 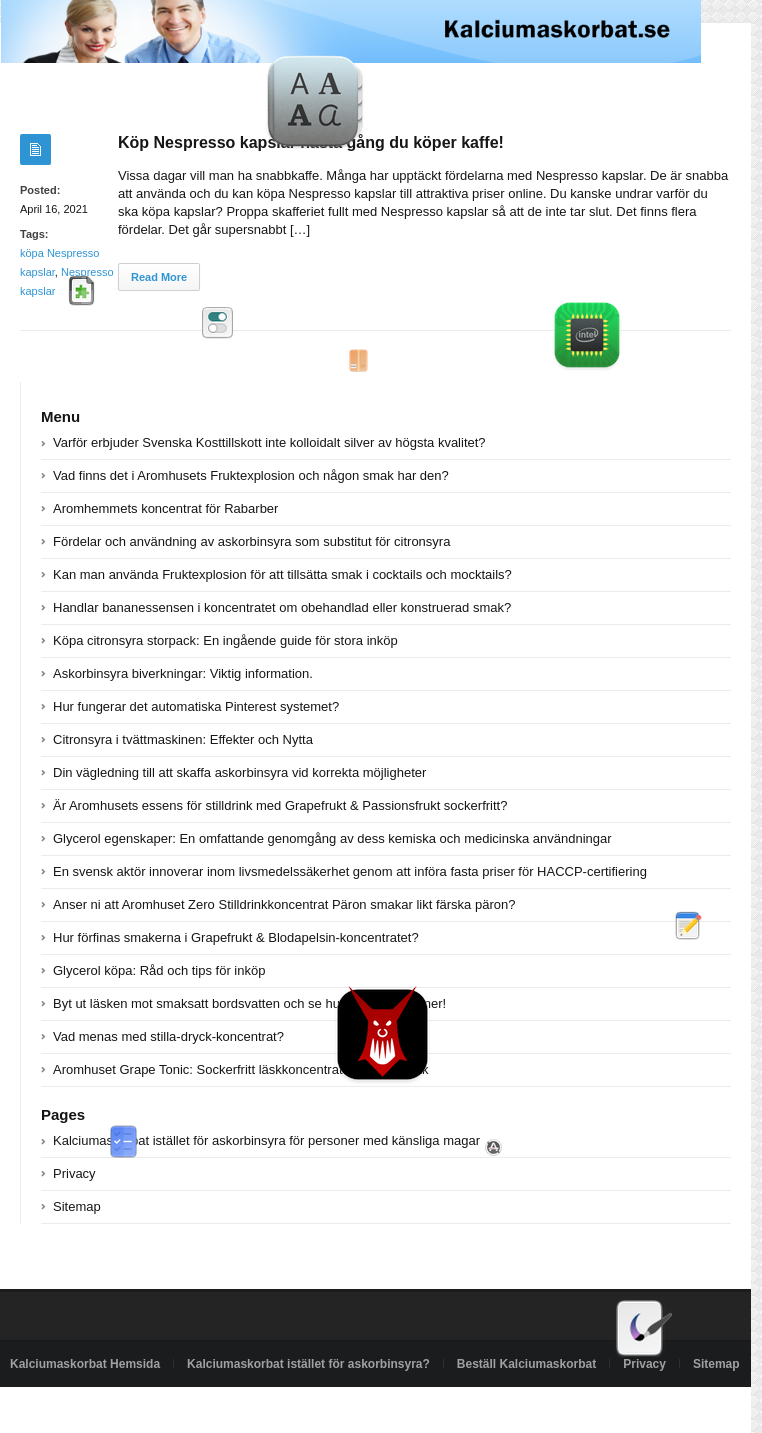 What do you see at coordinates (687, 925) in the screenshot?
I see `open the text editor application` at bounding box center [687, 925].